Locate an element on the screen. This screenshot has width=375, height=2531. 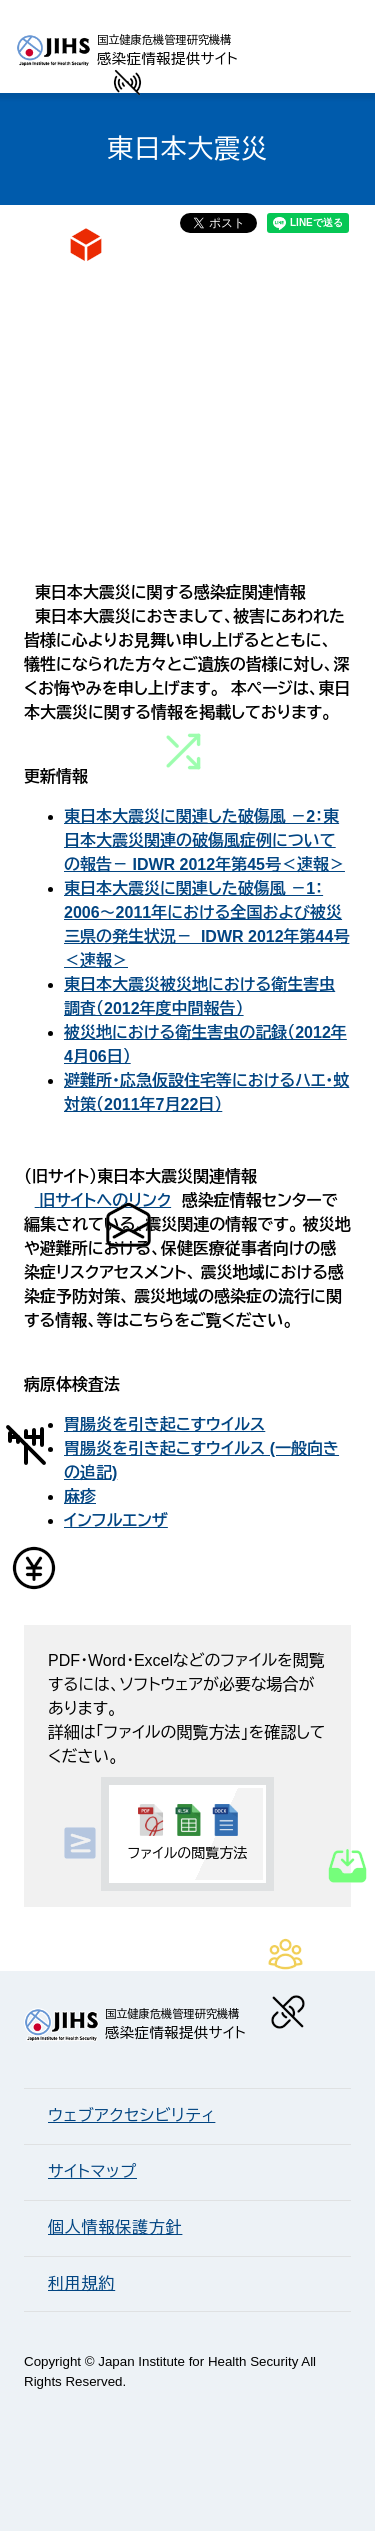
greater than or equal to mathematical operator is located at coordinates (80, 1843).